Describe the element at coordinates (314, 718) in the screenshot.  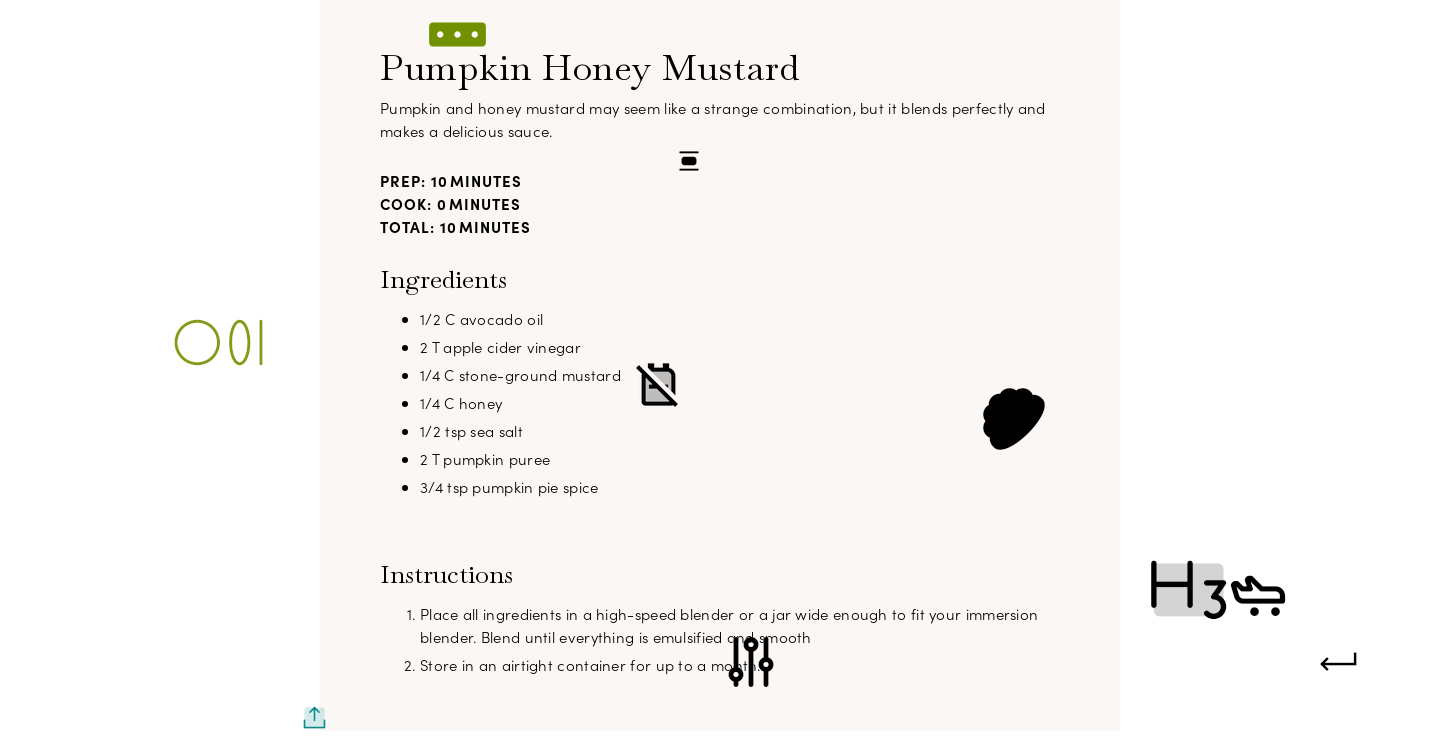
I see `upload a file or document` at that location.